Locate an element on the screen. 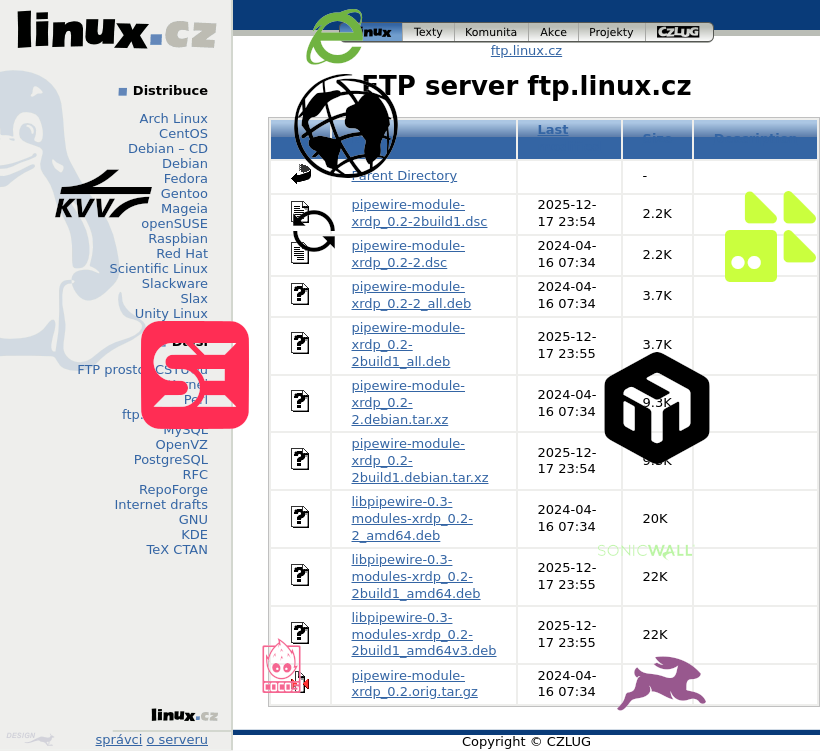  undo or revert to previous state is located at coordinates (314, 231).